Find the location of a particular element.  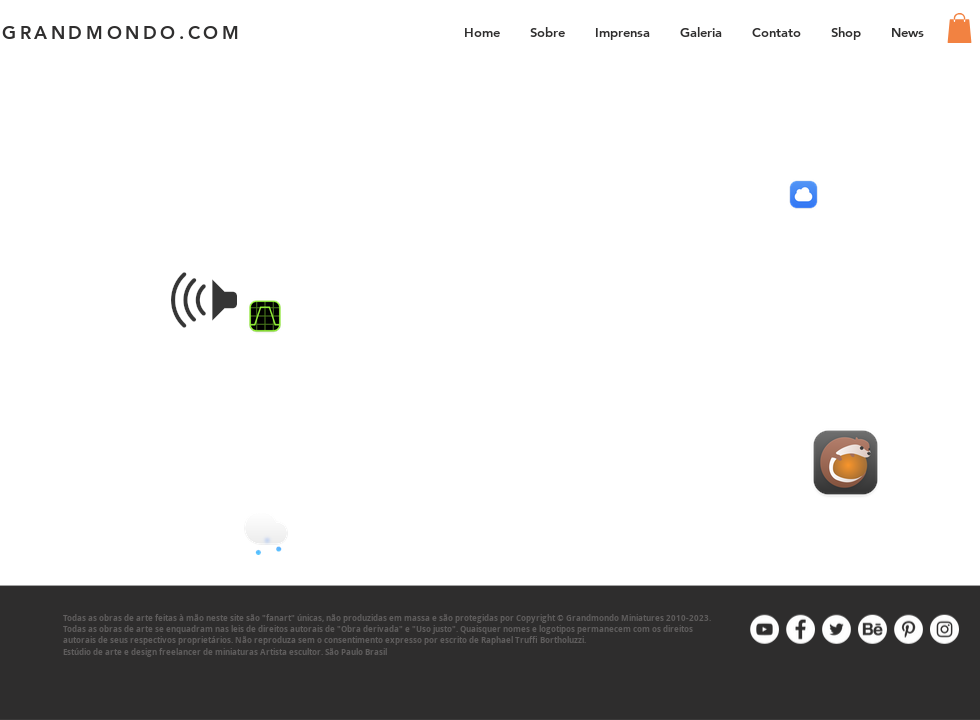

indicates hail weather conditions is located at coordinates (266, 533).